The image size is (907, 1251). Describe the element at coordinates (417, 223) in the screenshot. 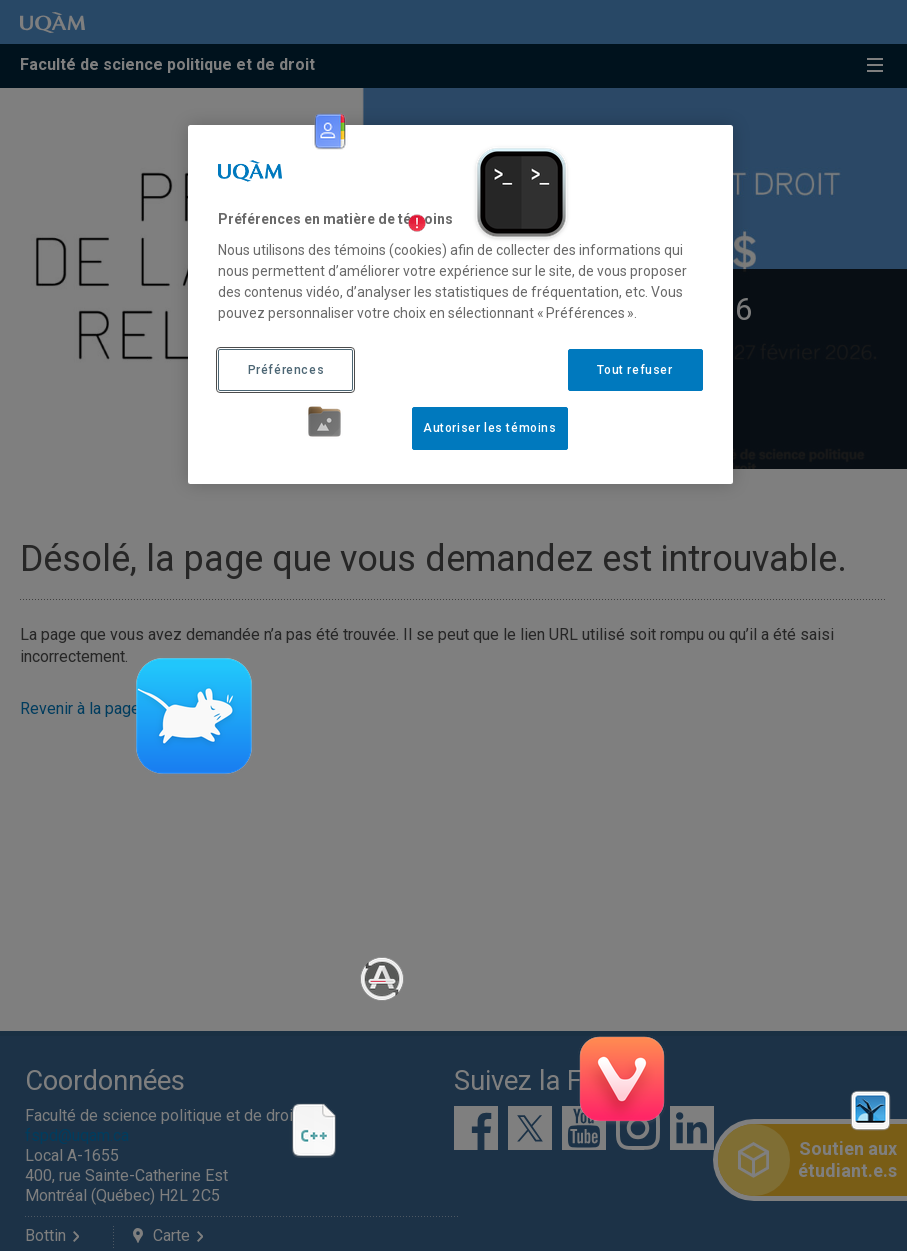

I see `indicates a warning or caution state` at that location.